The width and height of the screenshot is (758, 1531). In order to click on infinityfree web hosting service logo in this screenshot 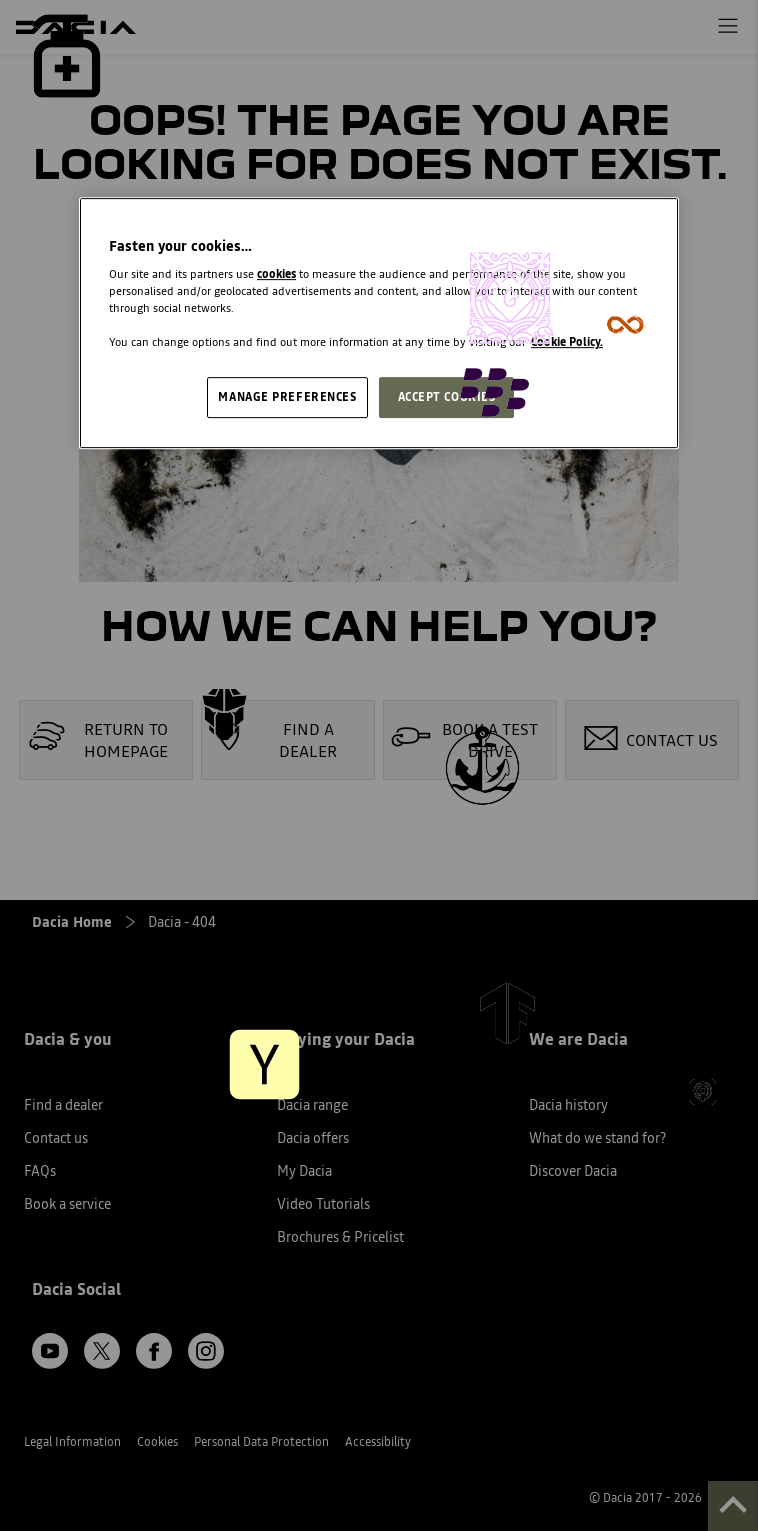, I will do `click(626, 324)`.